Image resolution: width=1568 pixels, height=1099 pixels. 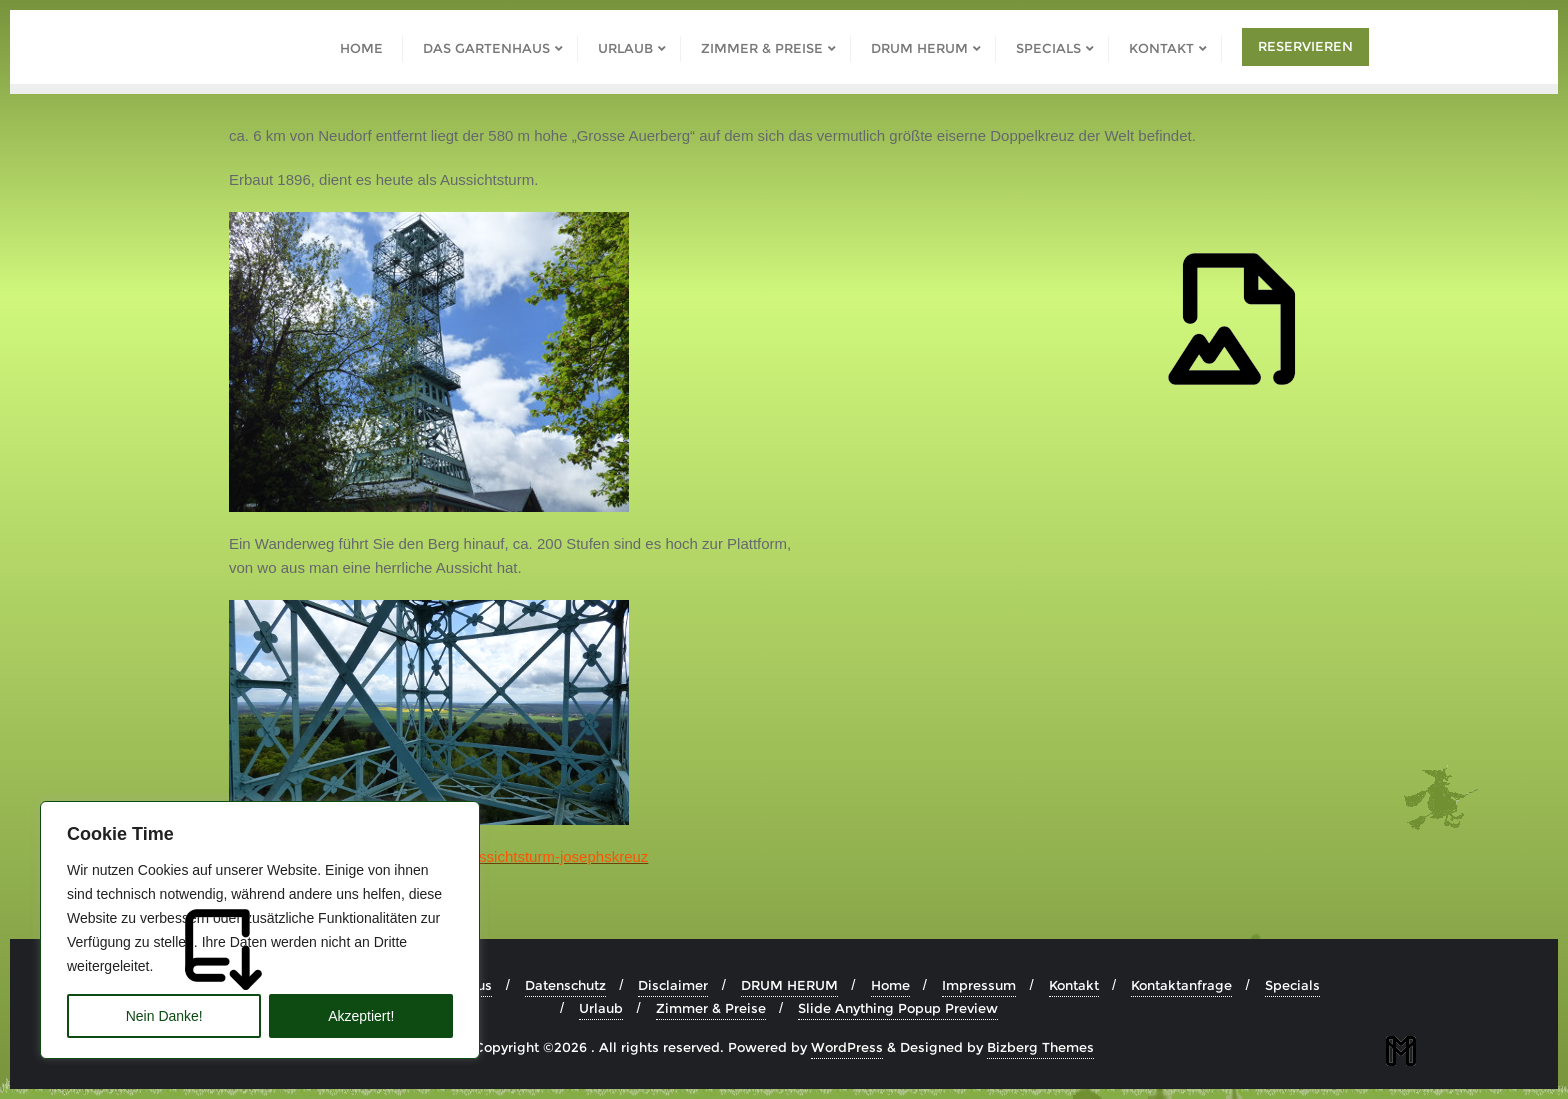 What do you see at coordinates (1239, 319) in the screenshot?
I see `view image file` at bounding box center [1239, 319].